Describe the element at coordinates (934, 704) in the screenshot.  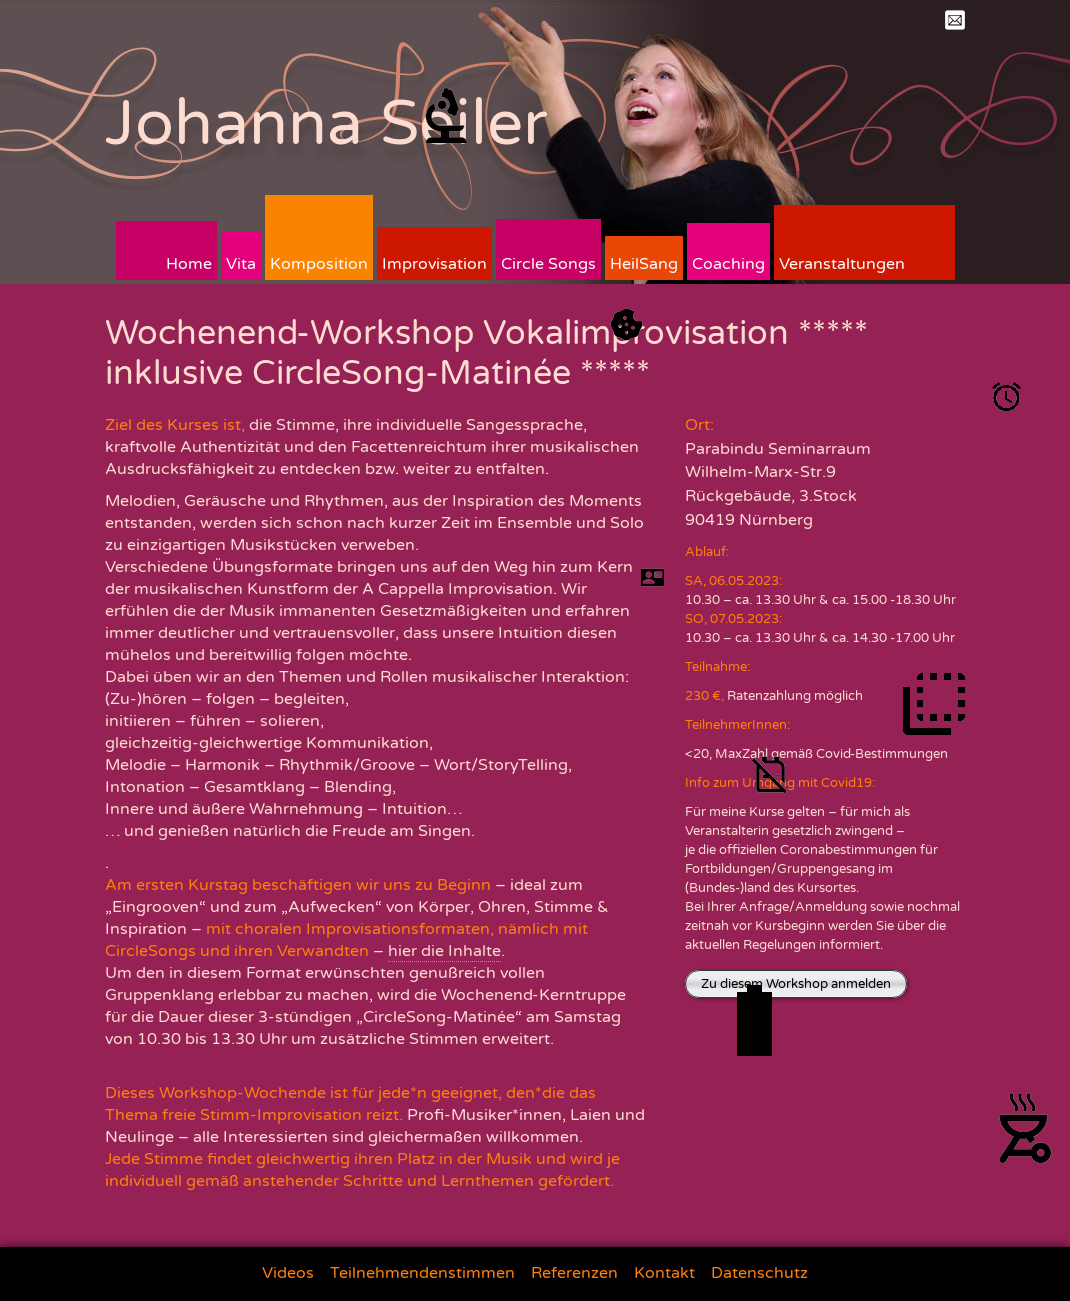
I see `send element to back layer` at that location.